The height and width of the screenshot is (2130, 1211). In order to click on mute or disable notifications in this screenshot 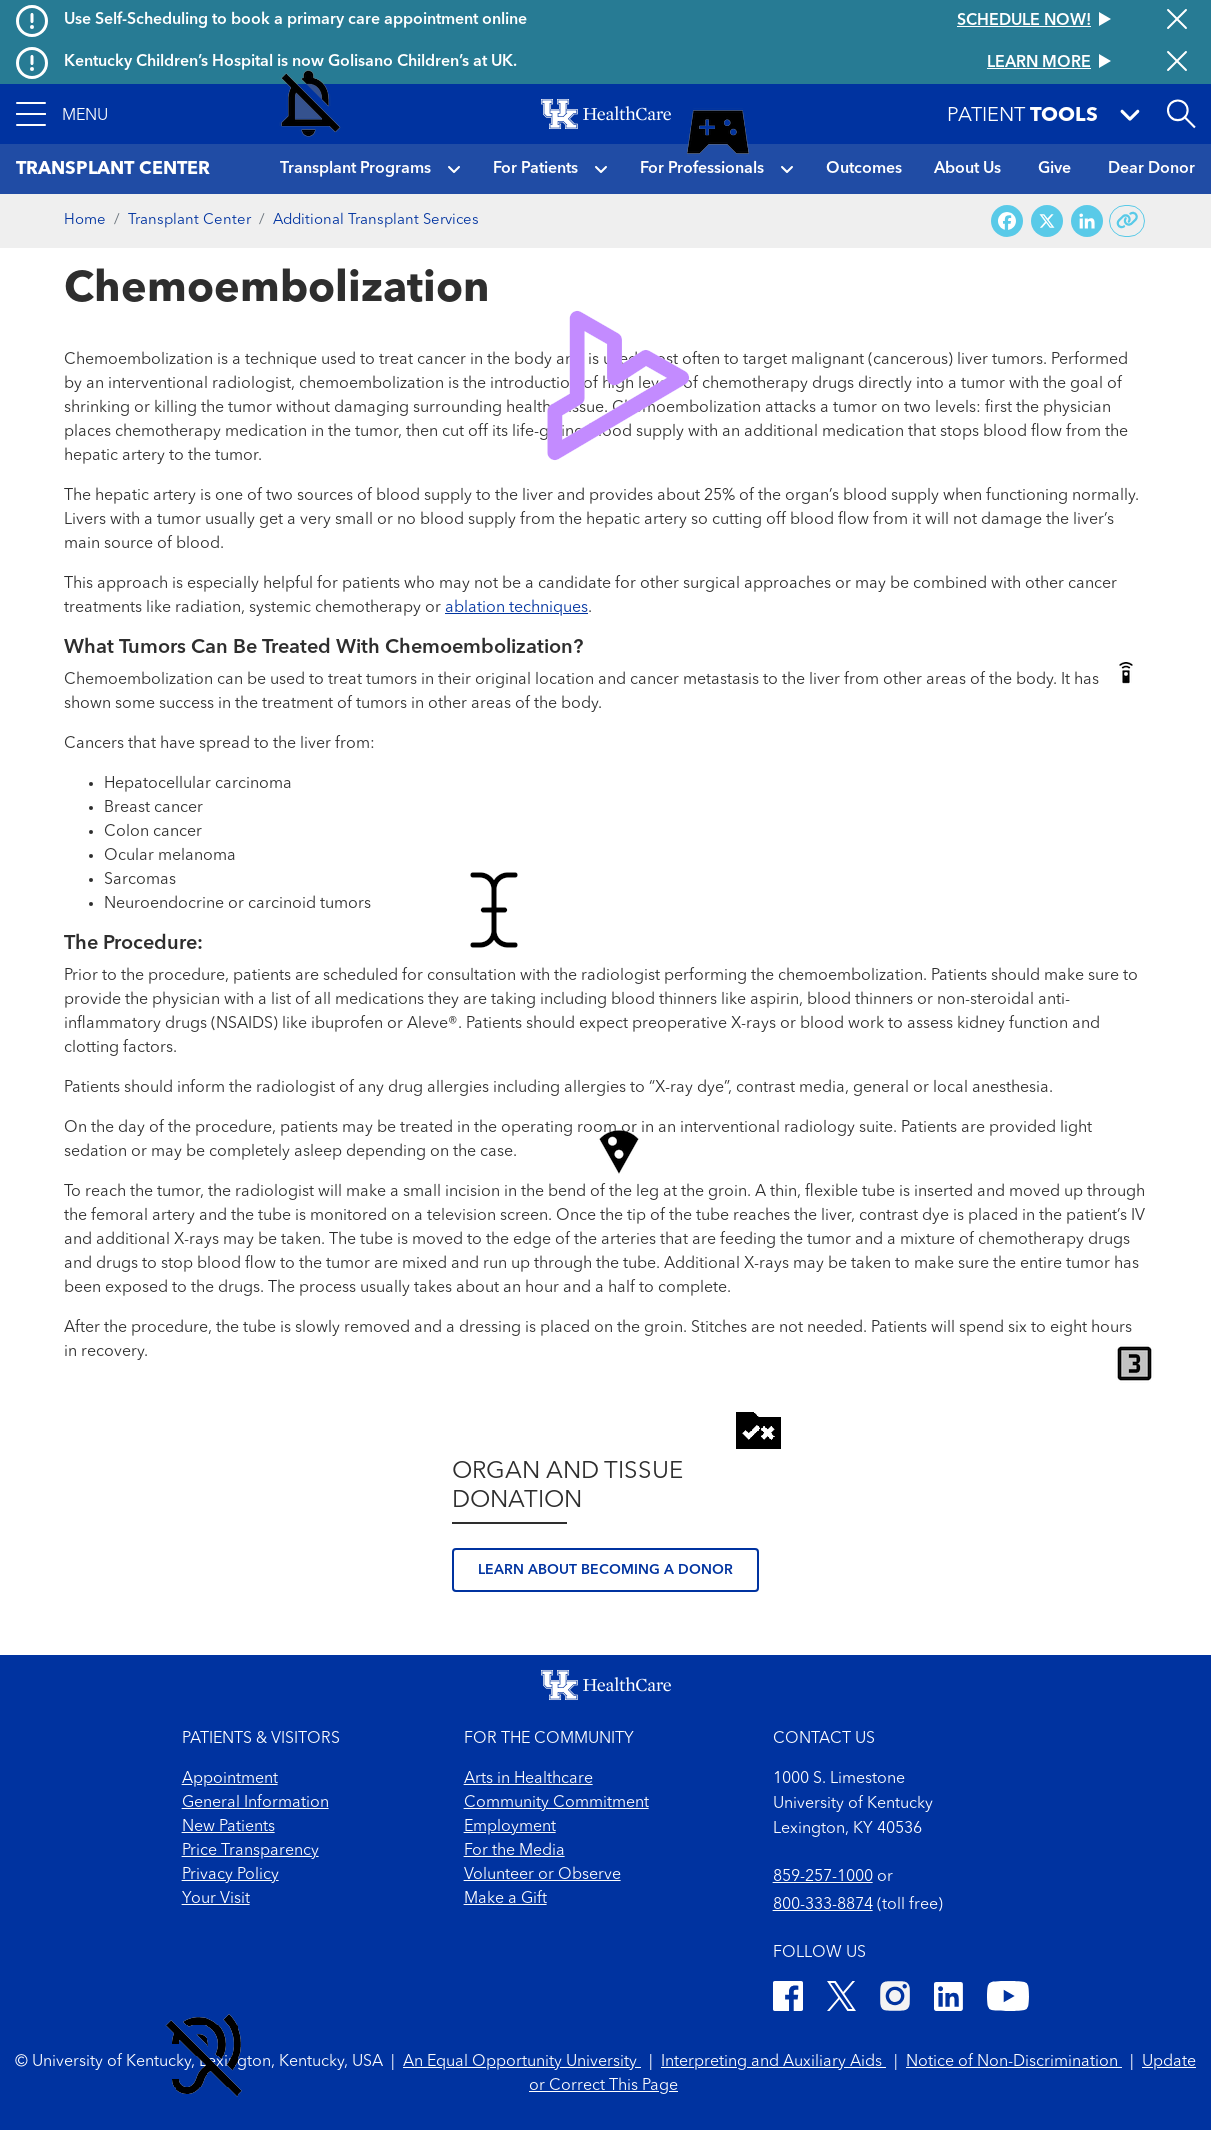, I will do `click(308, 102)`.